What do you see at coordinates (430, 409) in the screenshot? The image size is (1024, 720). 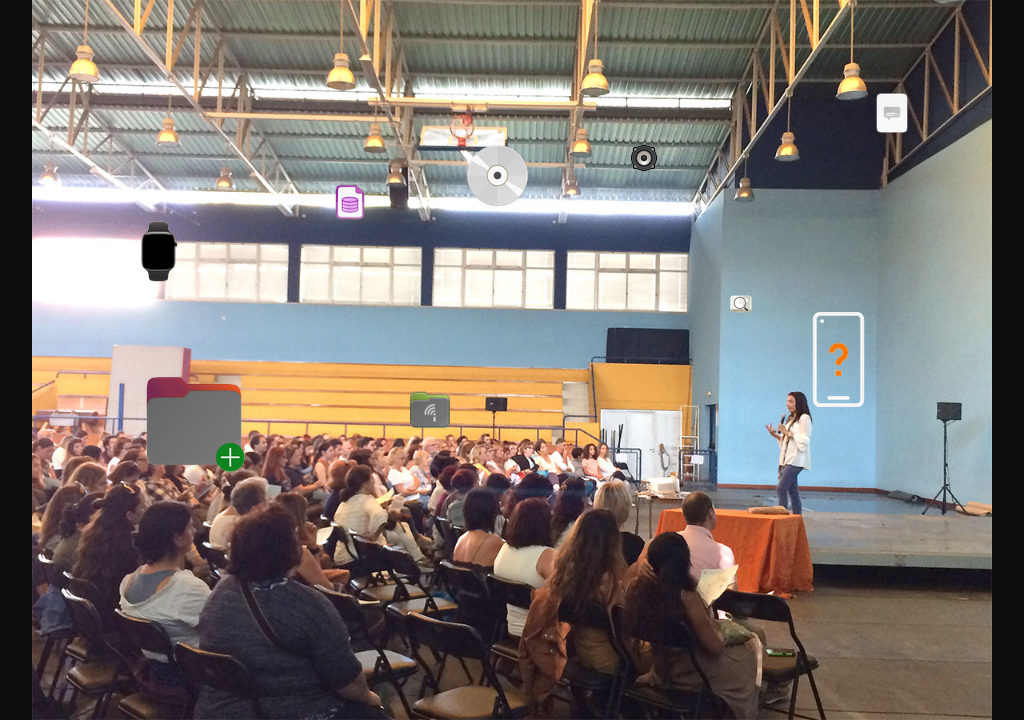 I see `open insync cloud sync folder` at bounding box center [430, 409].